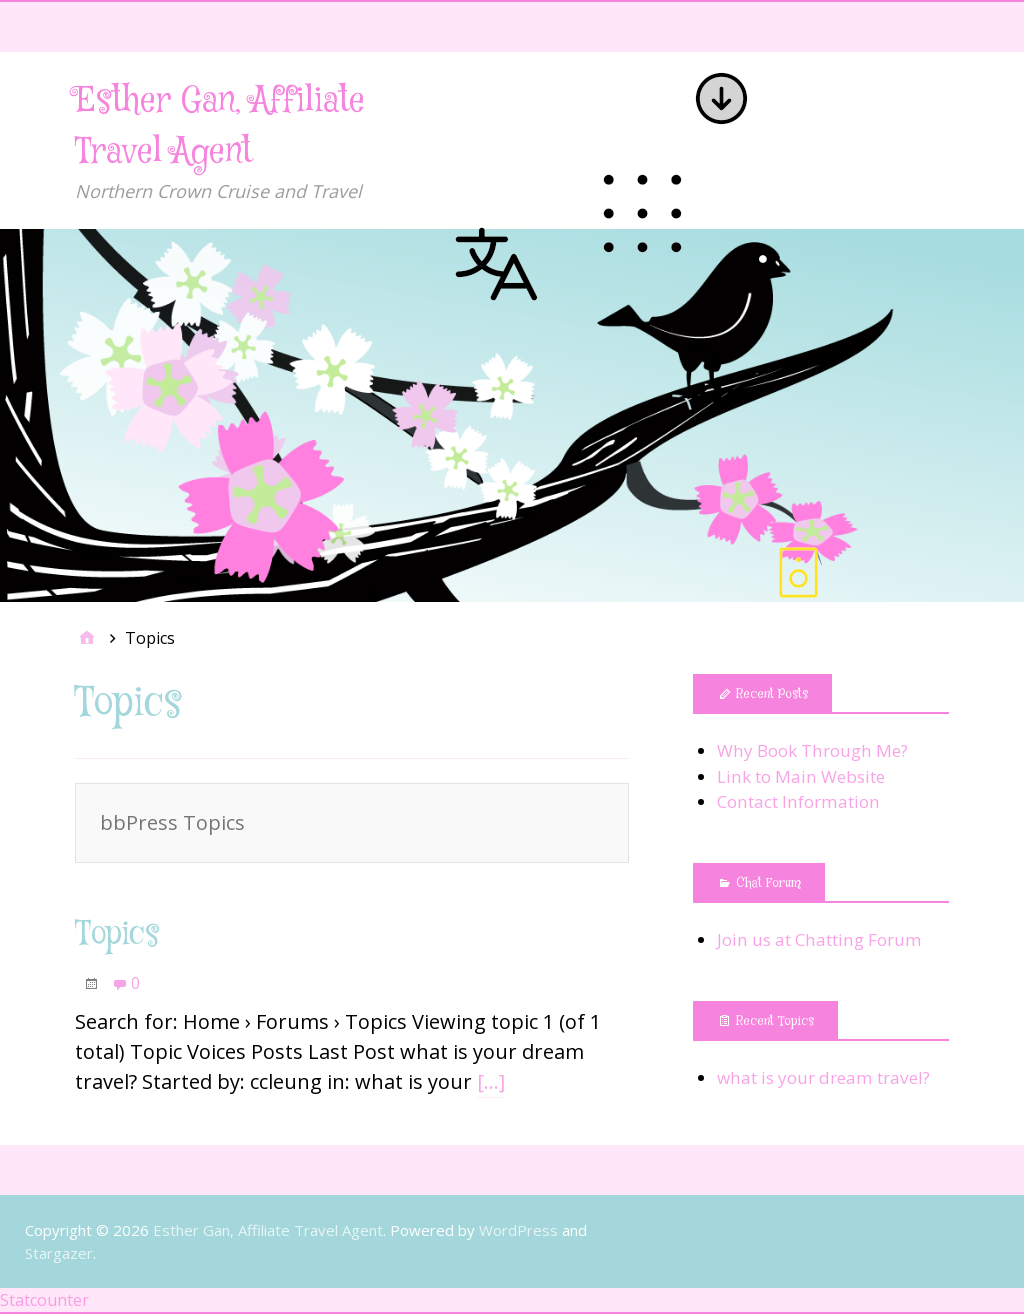  I want to click on open app drawer or launcher, so click(642, 213).